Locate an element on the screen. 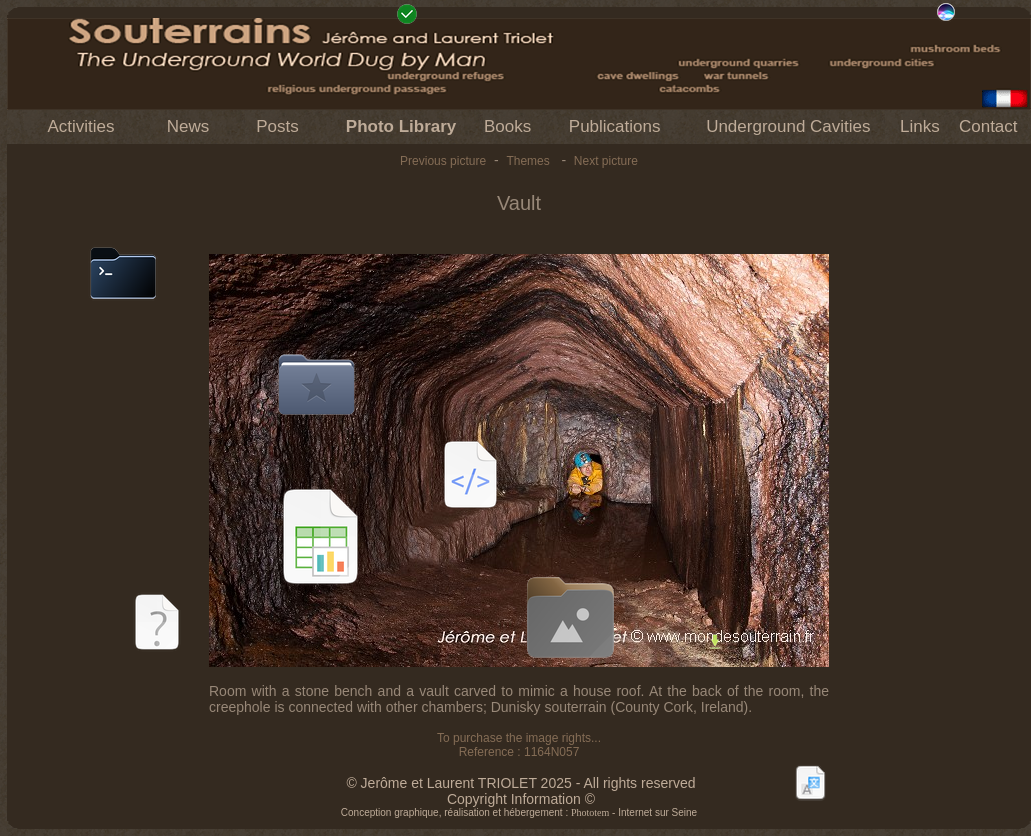  an html file or web document is located at coordinates (470, 474).